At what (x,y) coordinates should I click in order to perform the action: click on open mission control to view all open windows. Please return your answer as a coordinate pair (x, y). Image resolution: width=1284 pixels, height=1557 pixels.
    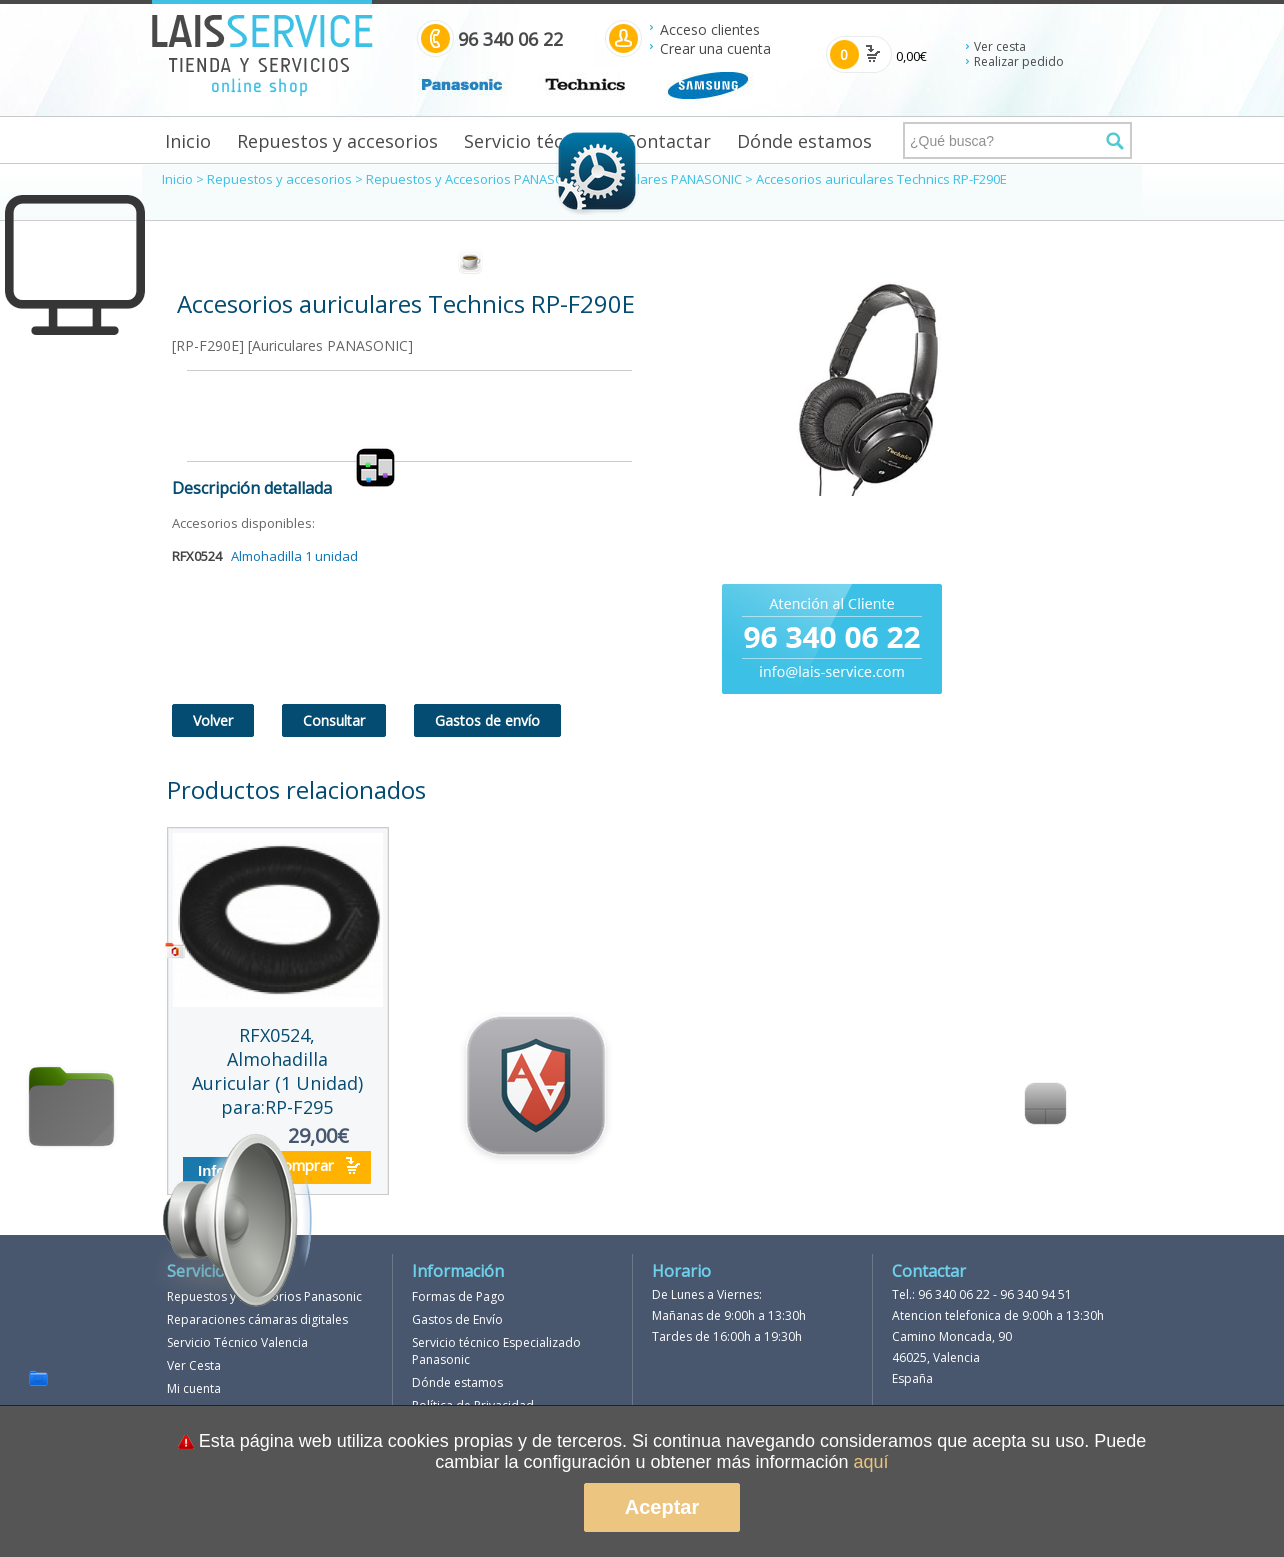
    Looking at the image, I should click on (375, 467).